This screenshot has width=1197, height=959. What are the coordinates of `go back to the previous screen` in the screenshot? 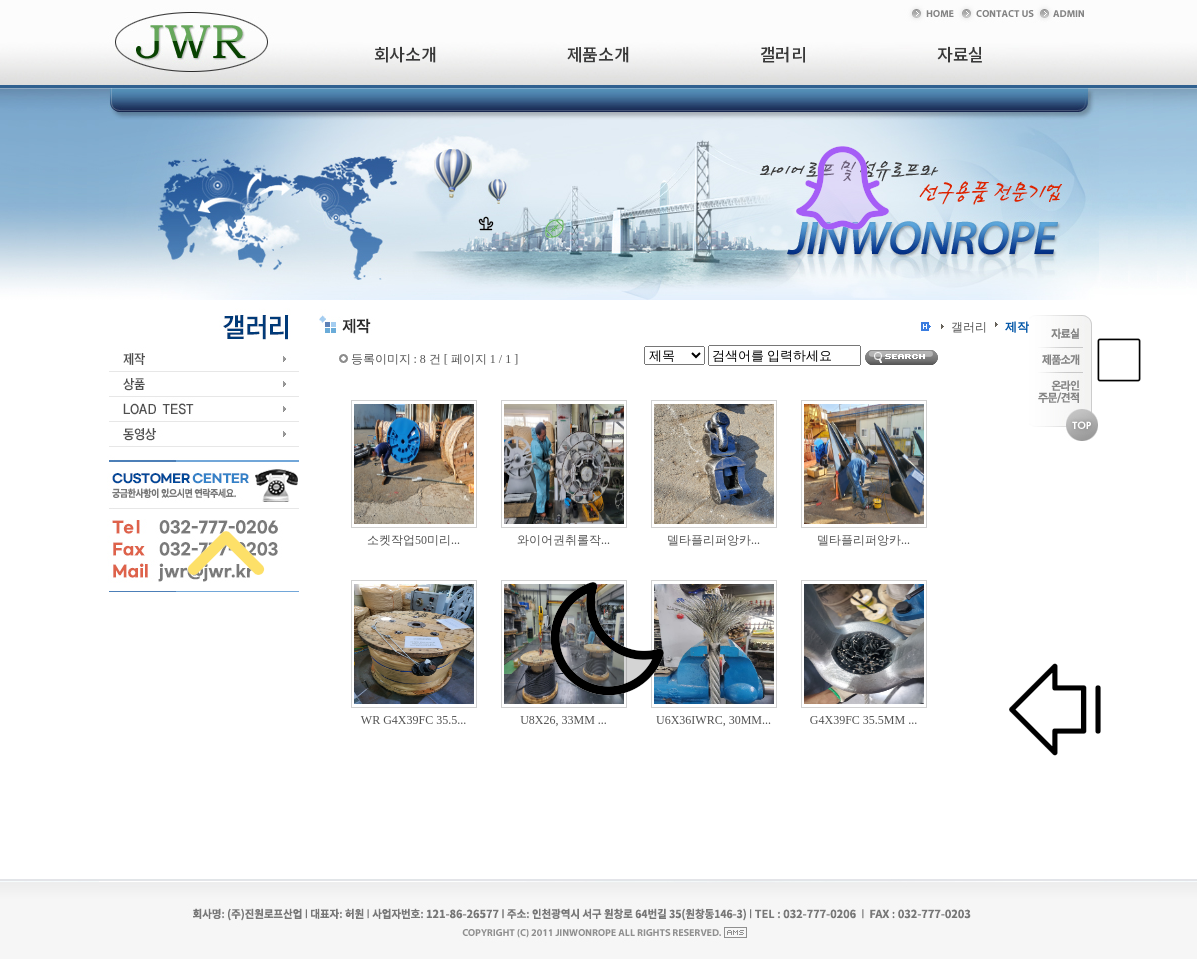 It's located at (1058, 709).